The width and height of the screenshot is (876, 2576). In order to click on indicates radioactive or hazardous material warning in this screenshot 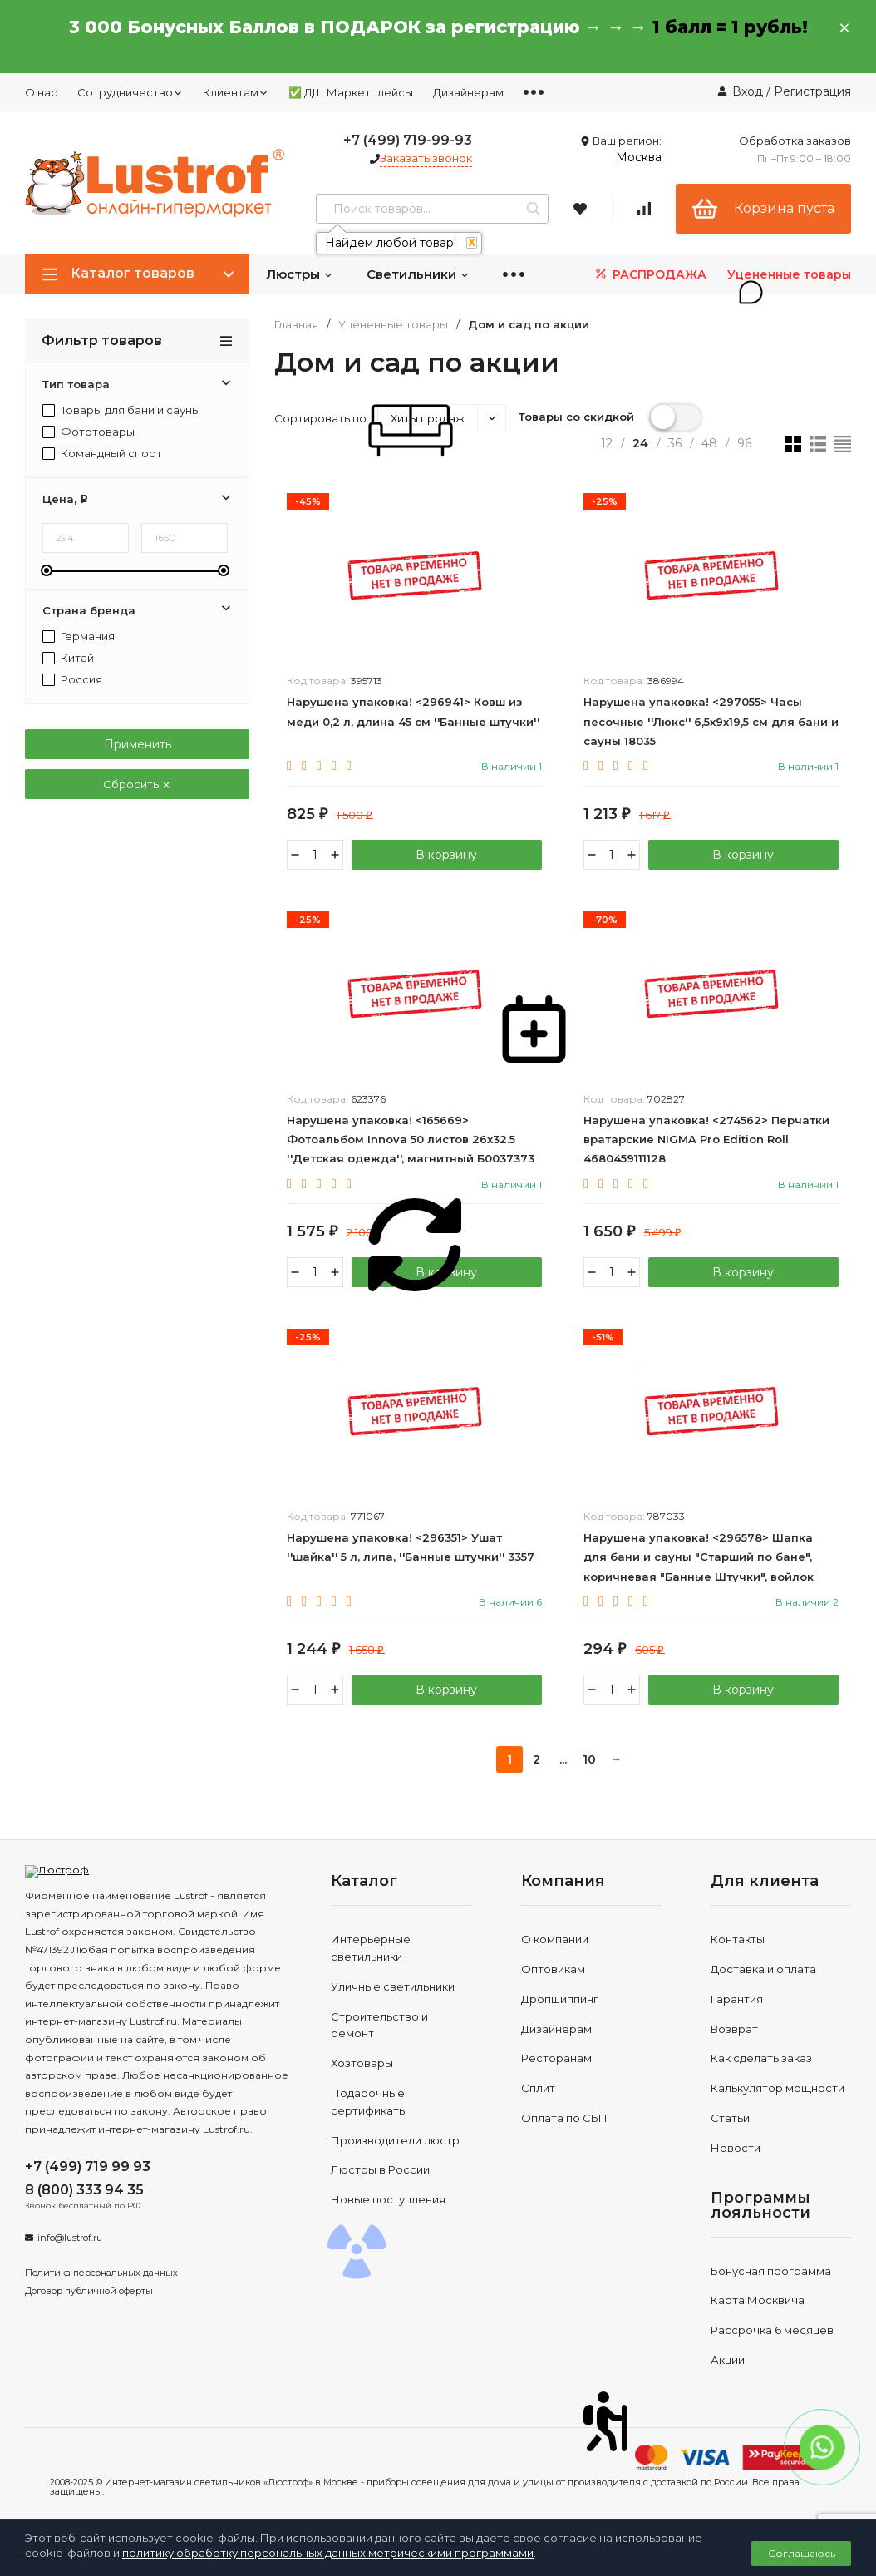, I will do `click(357, 2249)`.